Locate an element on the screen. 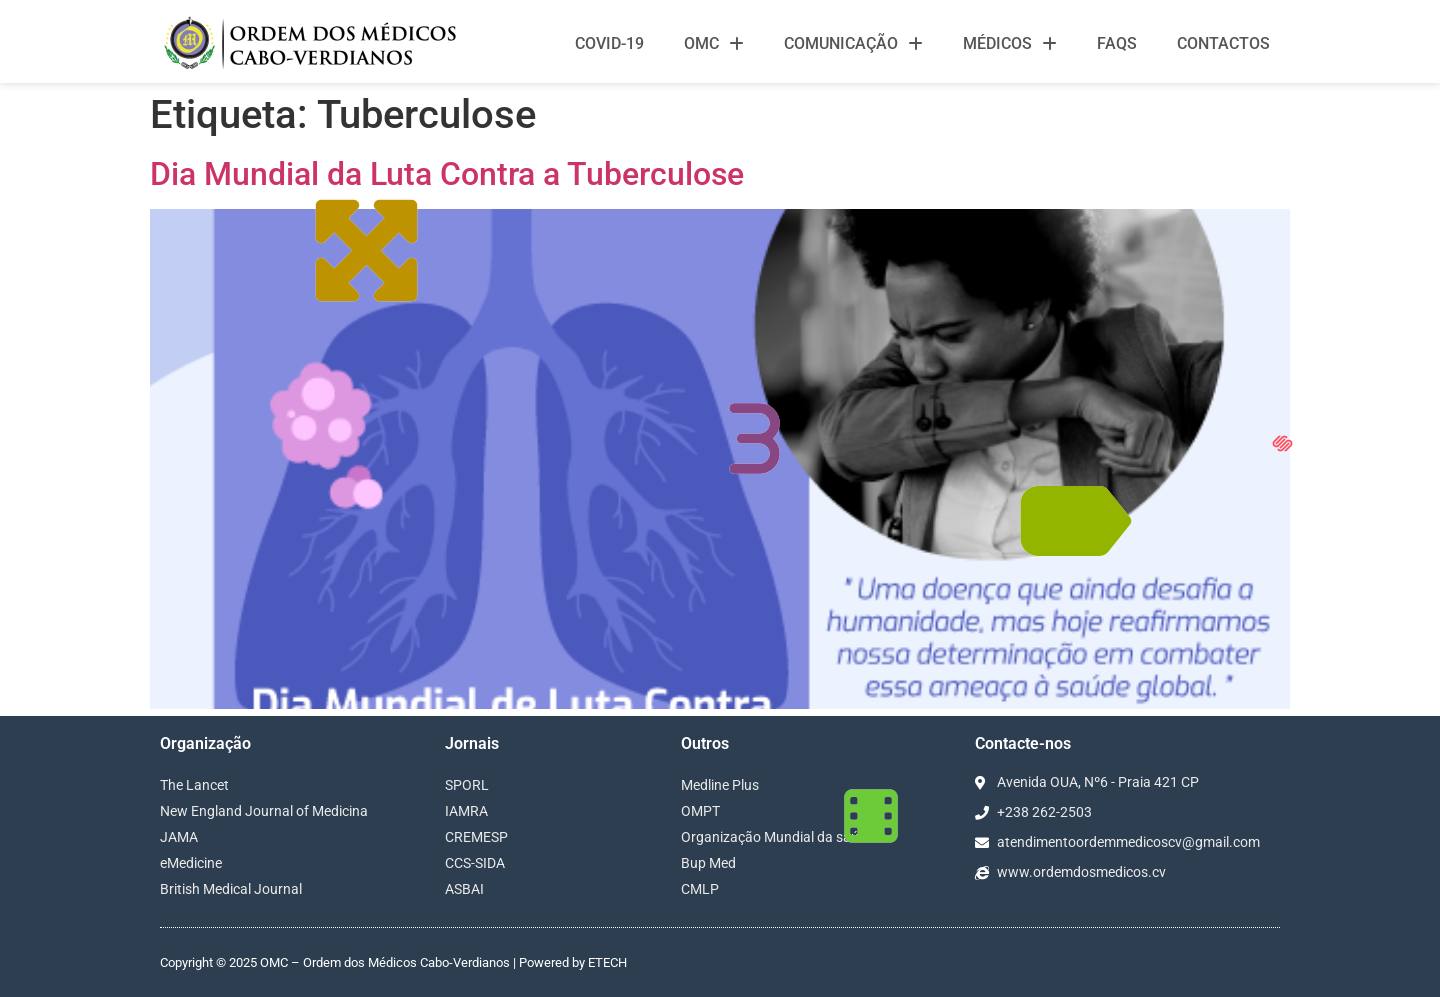  maximize window to full screen is located at coordinates (366, 250).